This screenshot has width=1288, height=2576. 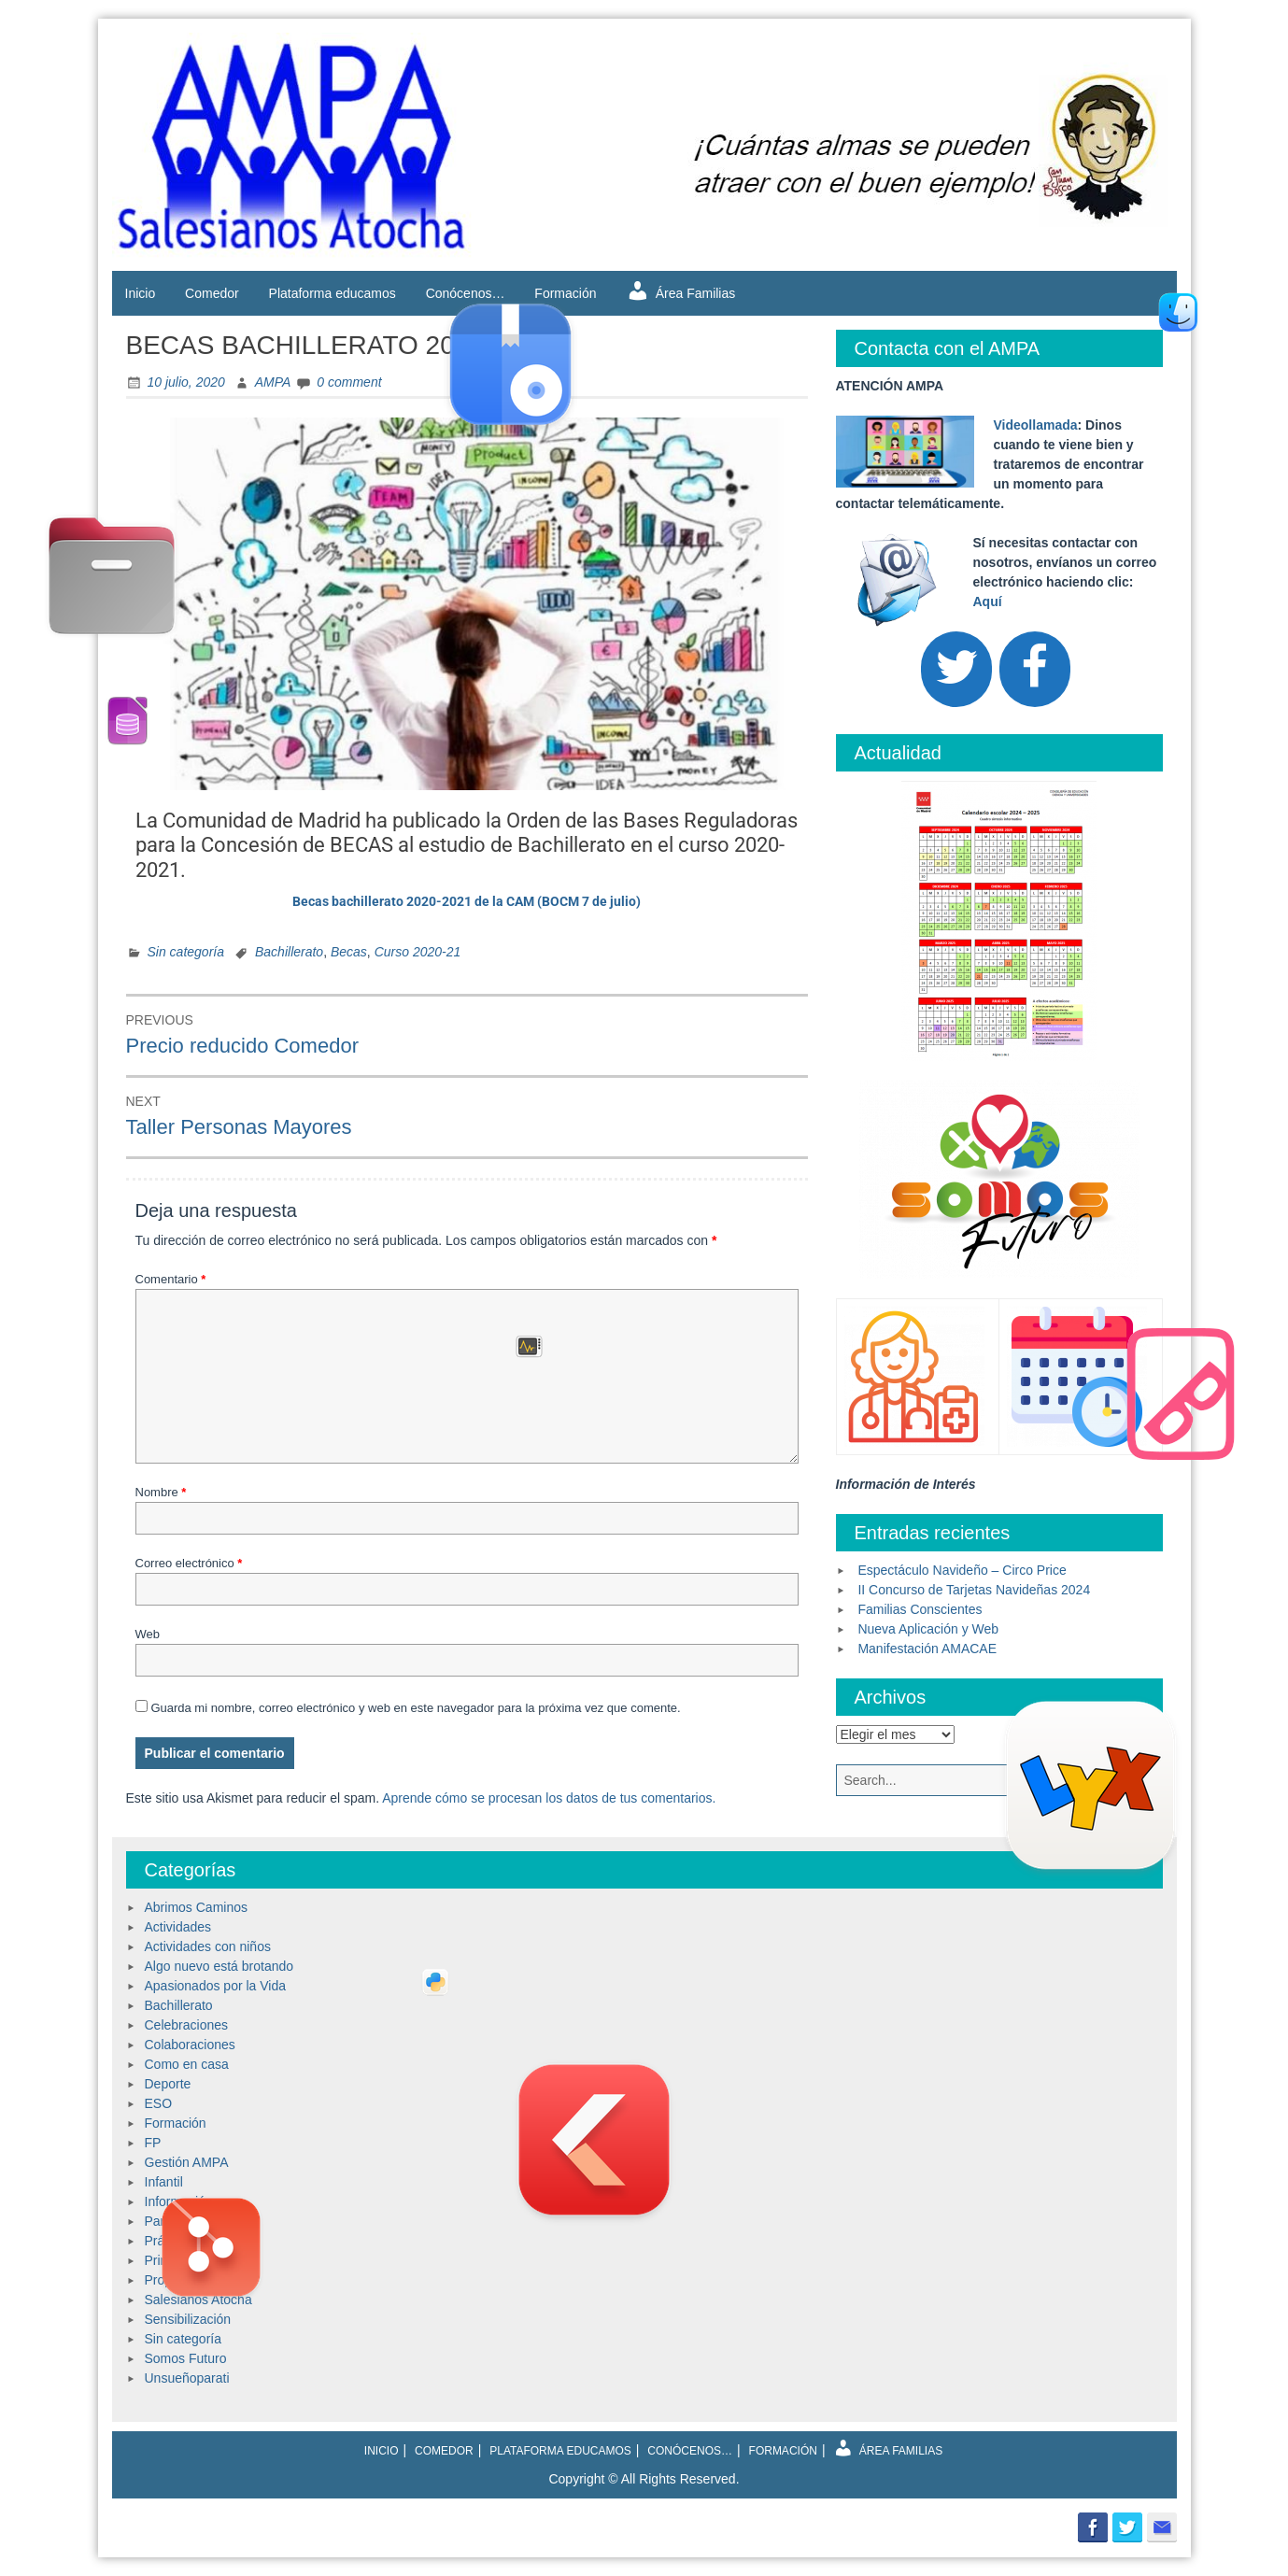 What do you see at coordinates (594, 2140) in the screenshot?
I see `open haguichi VPN network manager` at bounding box center [594, 2140].